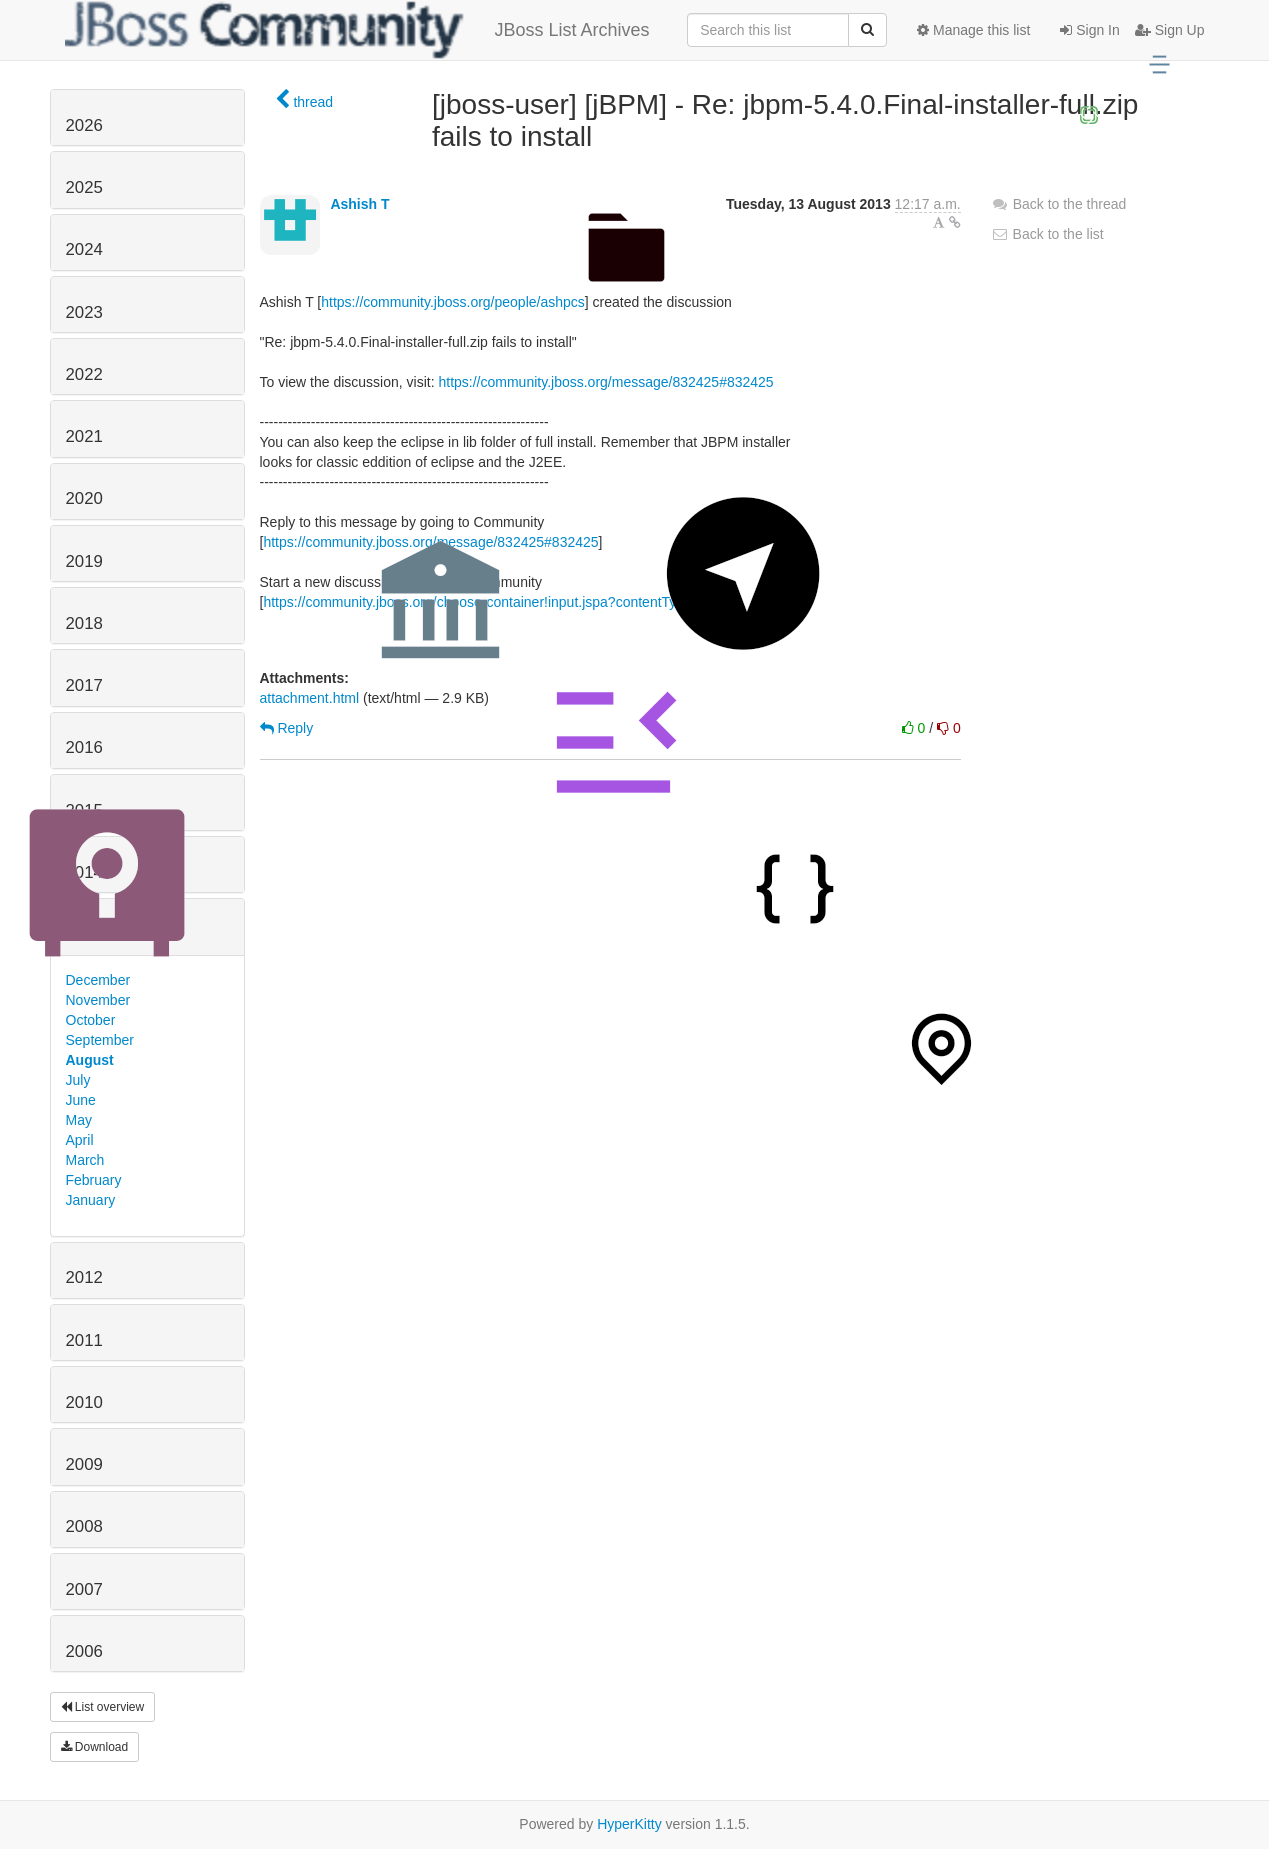  I want to click on open folder to view files, so click(626, 247).